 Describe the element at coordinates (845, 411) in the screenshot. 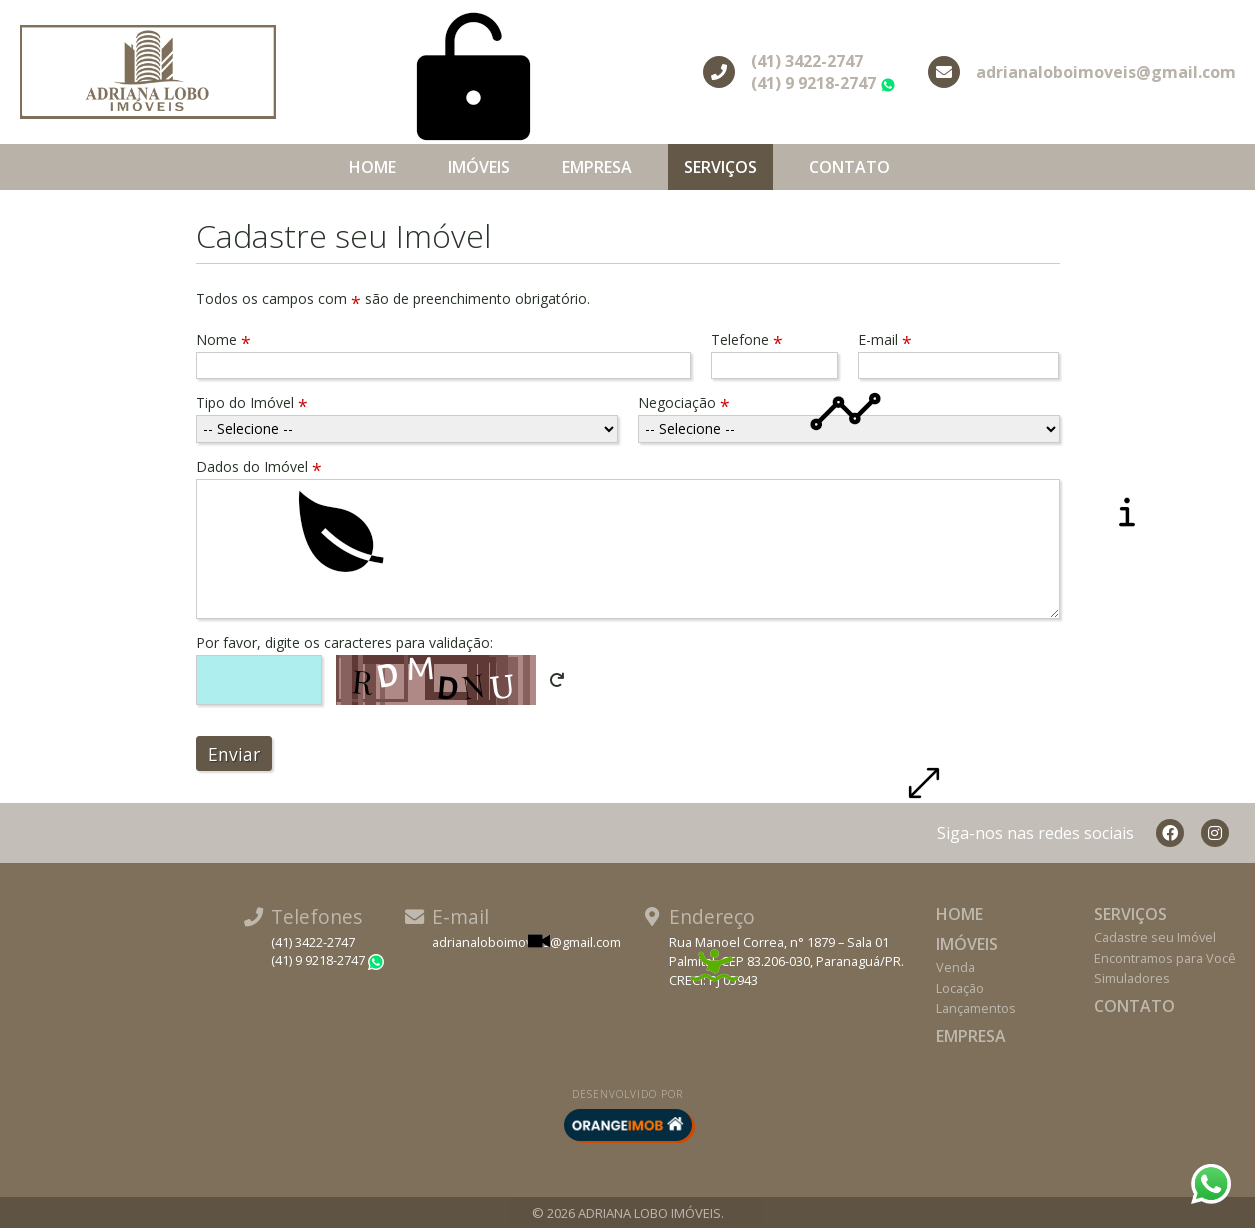

I see `view analytics and statistics` at that location.